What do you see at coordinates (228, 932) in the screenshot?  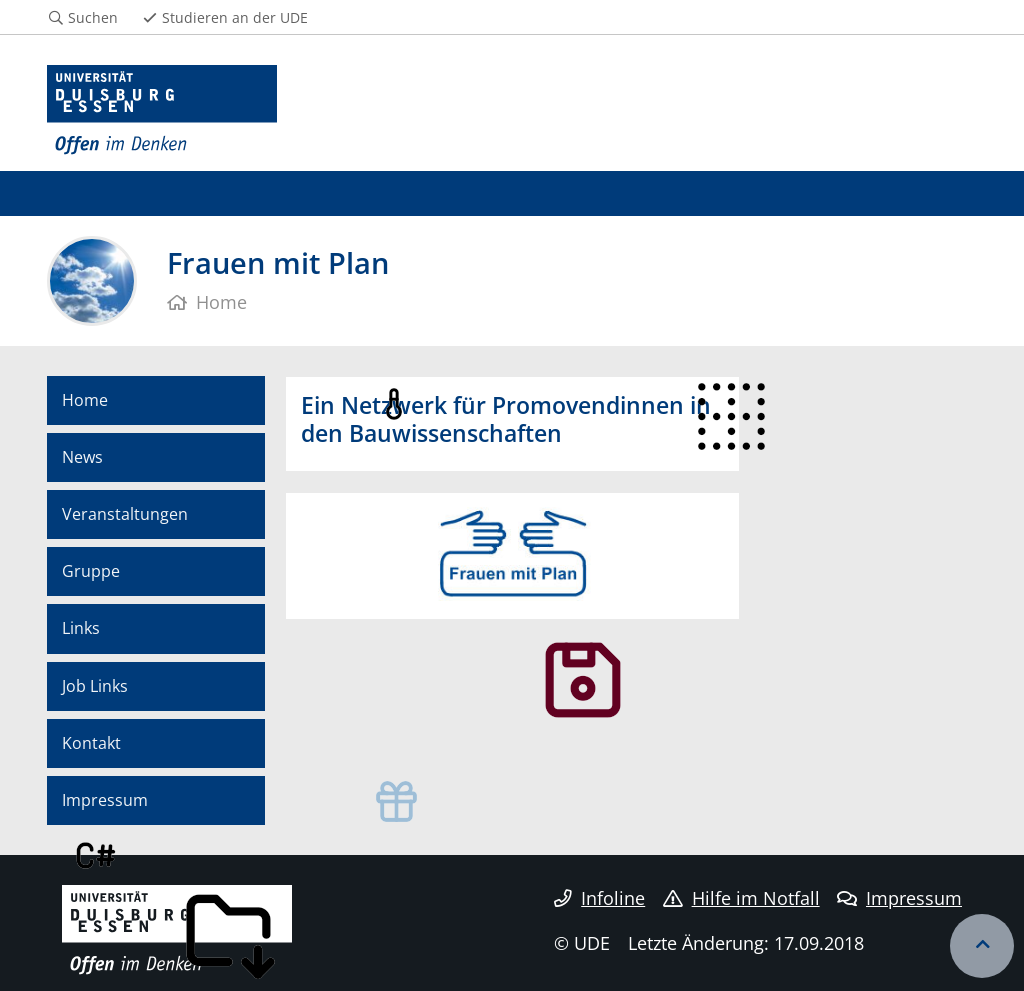 I see `download folder contents` at bounding box center [228, 932].